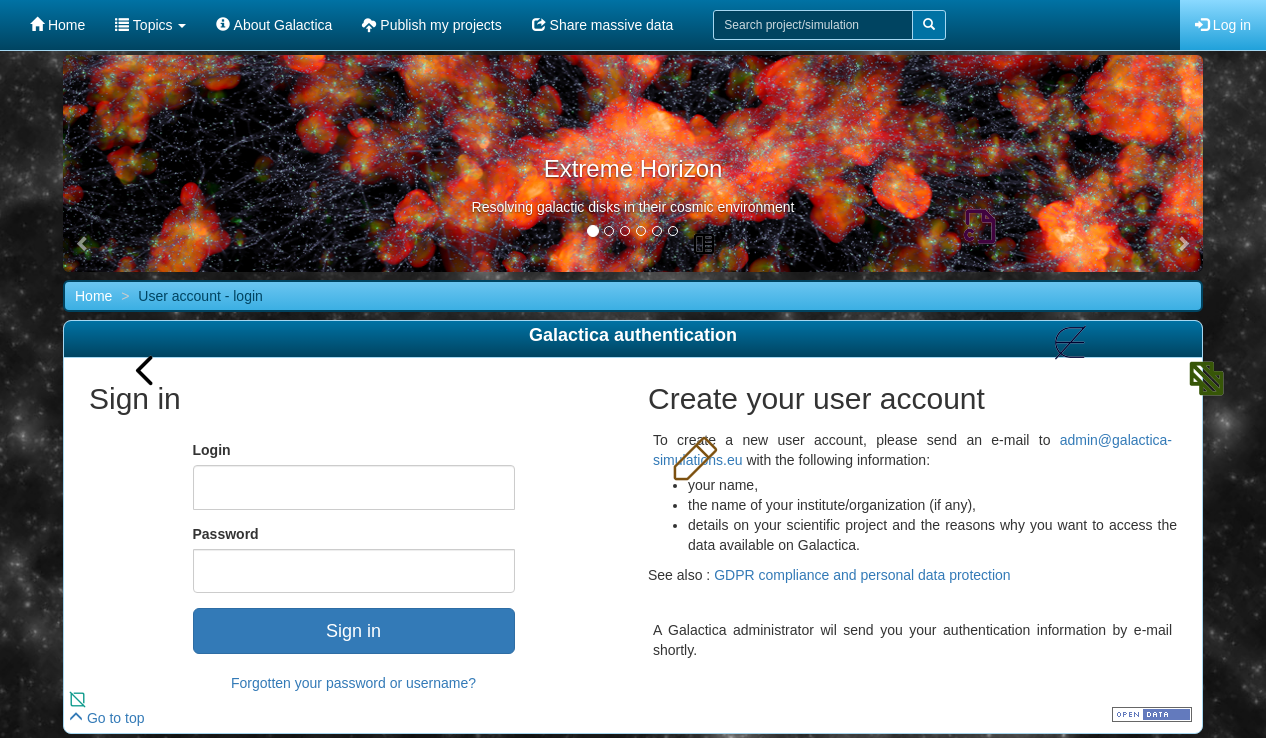 Image resolution: width=1266 pixels, height=738 pixels. I want to click on toggle between split-screen or half-view mode, so click(704, 244).